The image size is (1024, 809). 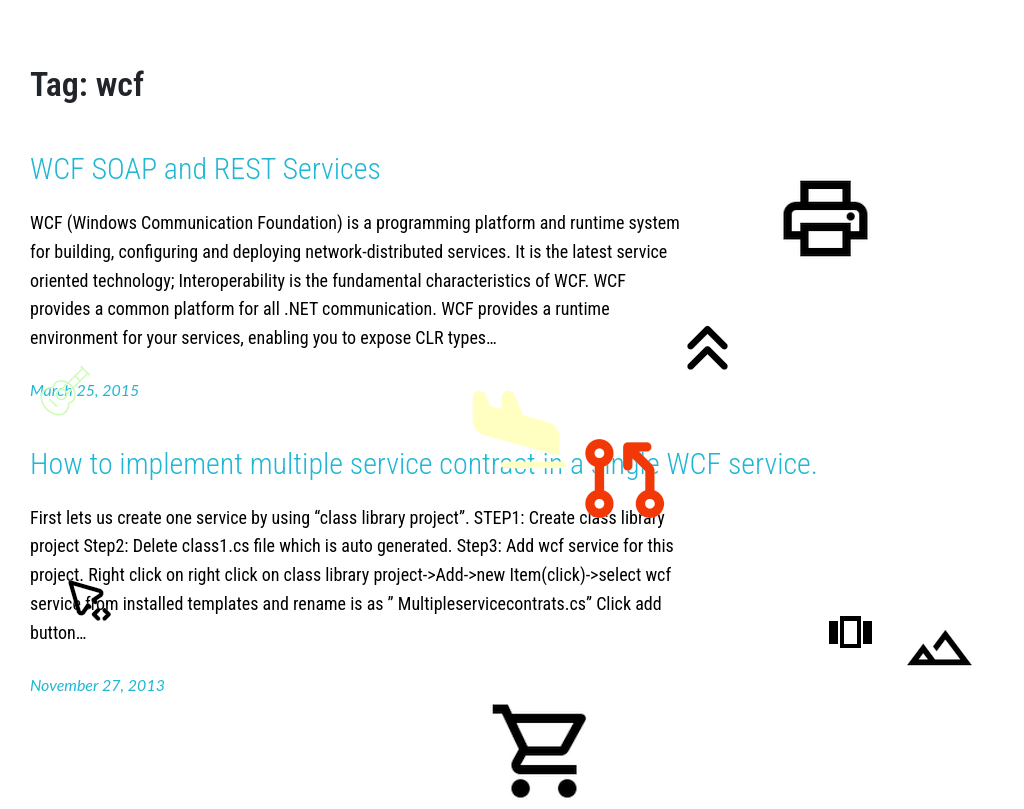 What do you see at coordinates (939, 647) in the screenshot?
I see `apply a landscape or mountains photo filter` at bounding box center [939, 647].